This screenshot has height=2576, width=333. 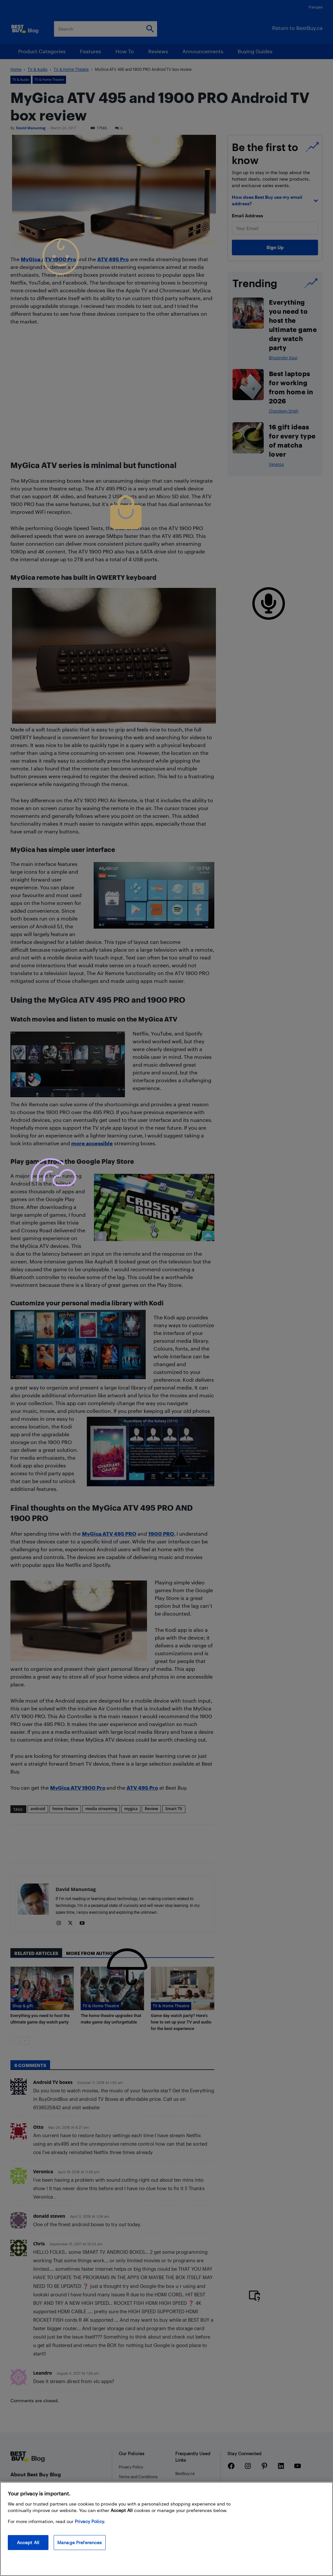 What do you see at coordinates (254, 2295) in the screenshot?
I see `get help with connected devices` at bounding box center [254, 2295].